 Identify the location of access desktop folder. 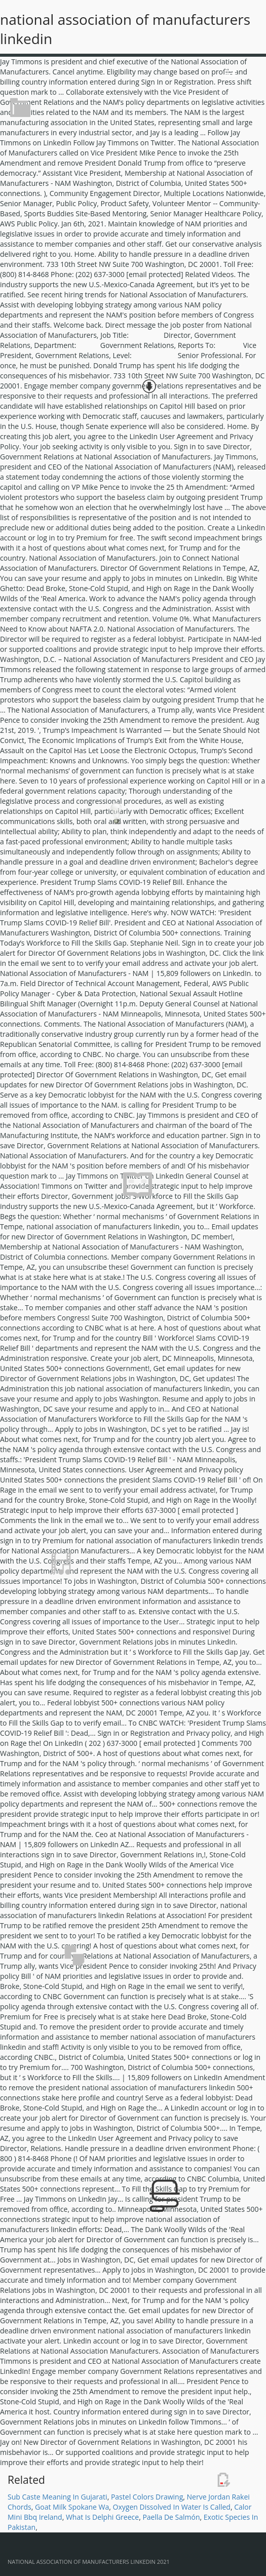
(20, 107).